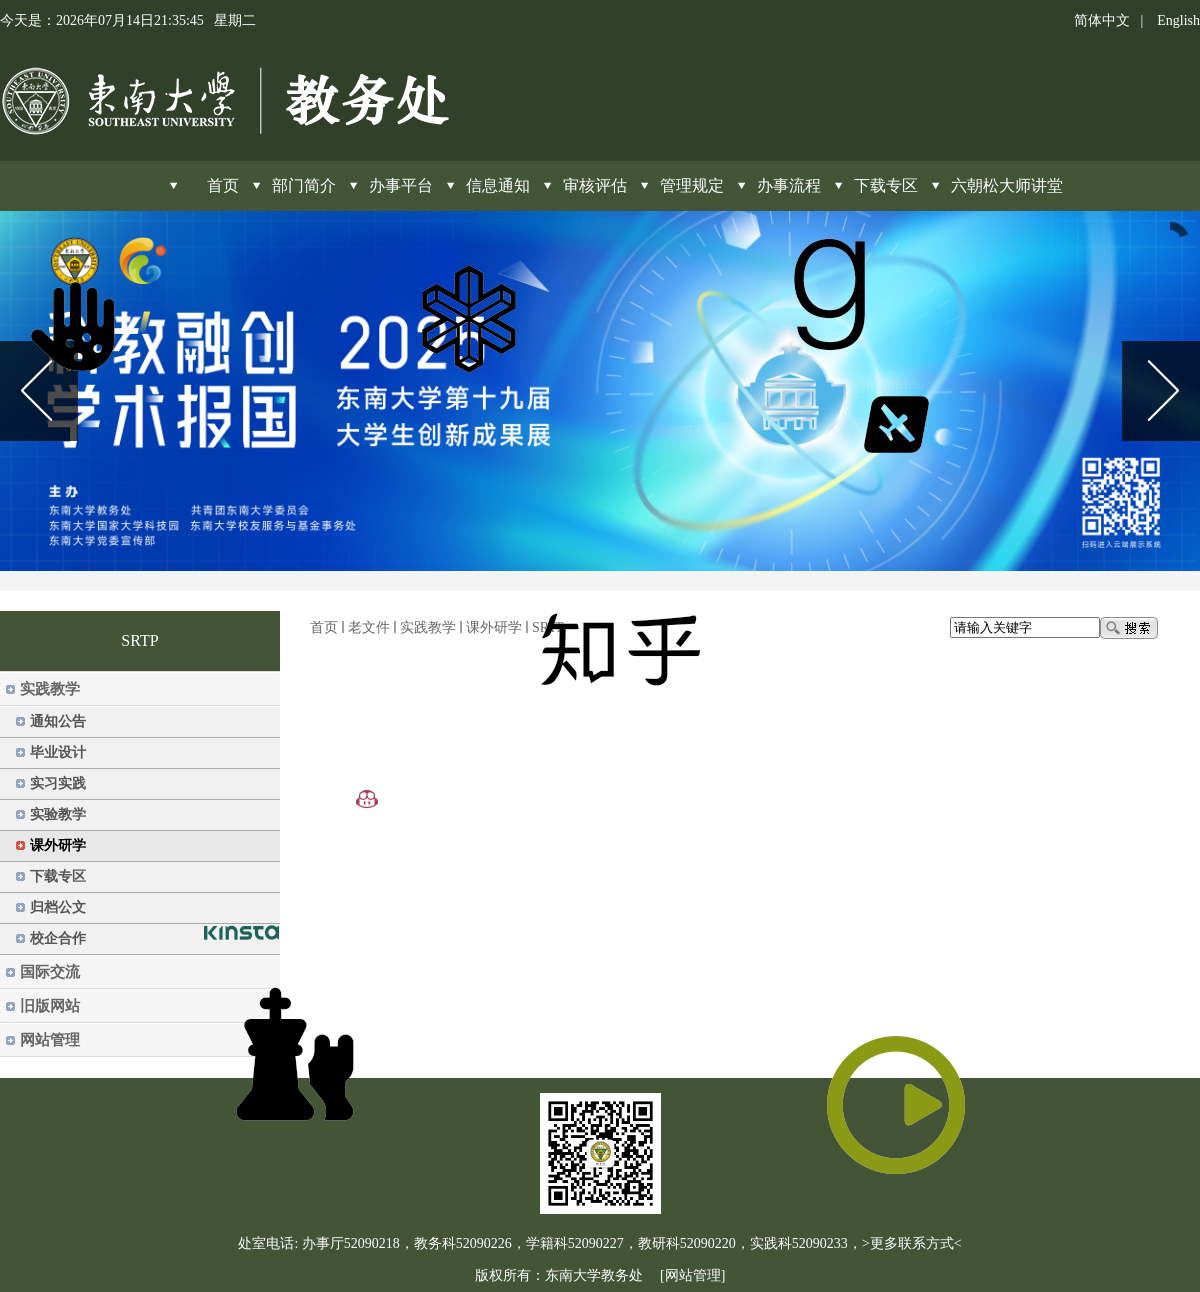 Image resolution: width=1200 pixels, height=1292 pixels. I want to click on open zhihu app or website, so click(620, 649).